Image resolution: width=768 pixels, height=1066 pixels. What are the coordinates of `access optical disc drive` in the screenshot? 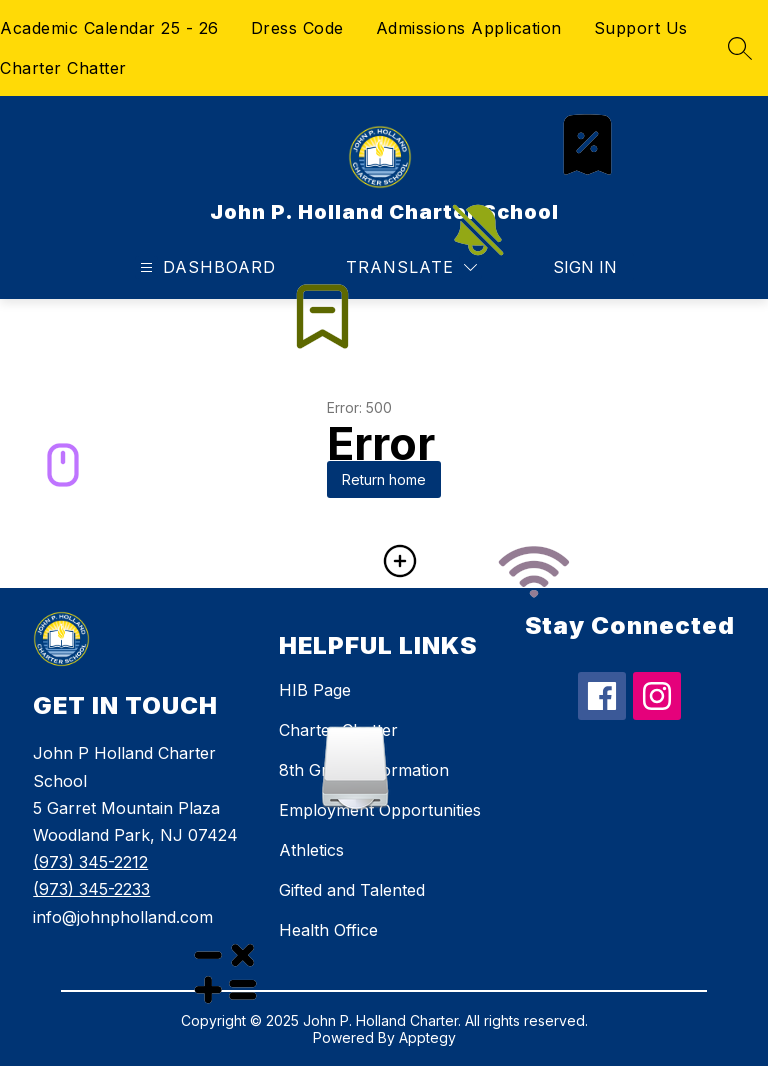 It's located at (353, 769).